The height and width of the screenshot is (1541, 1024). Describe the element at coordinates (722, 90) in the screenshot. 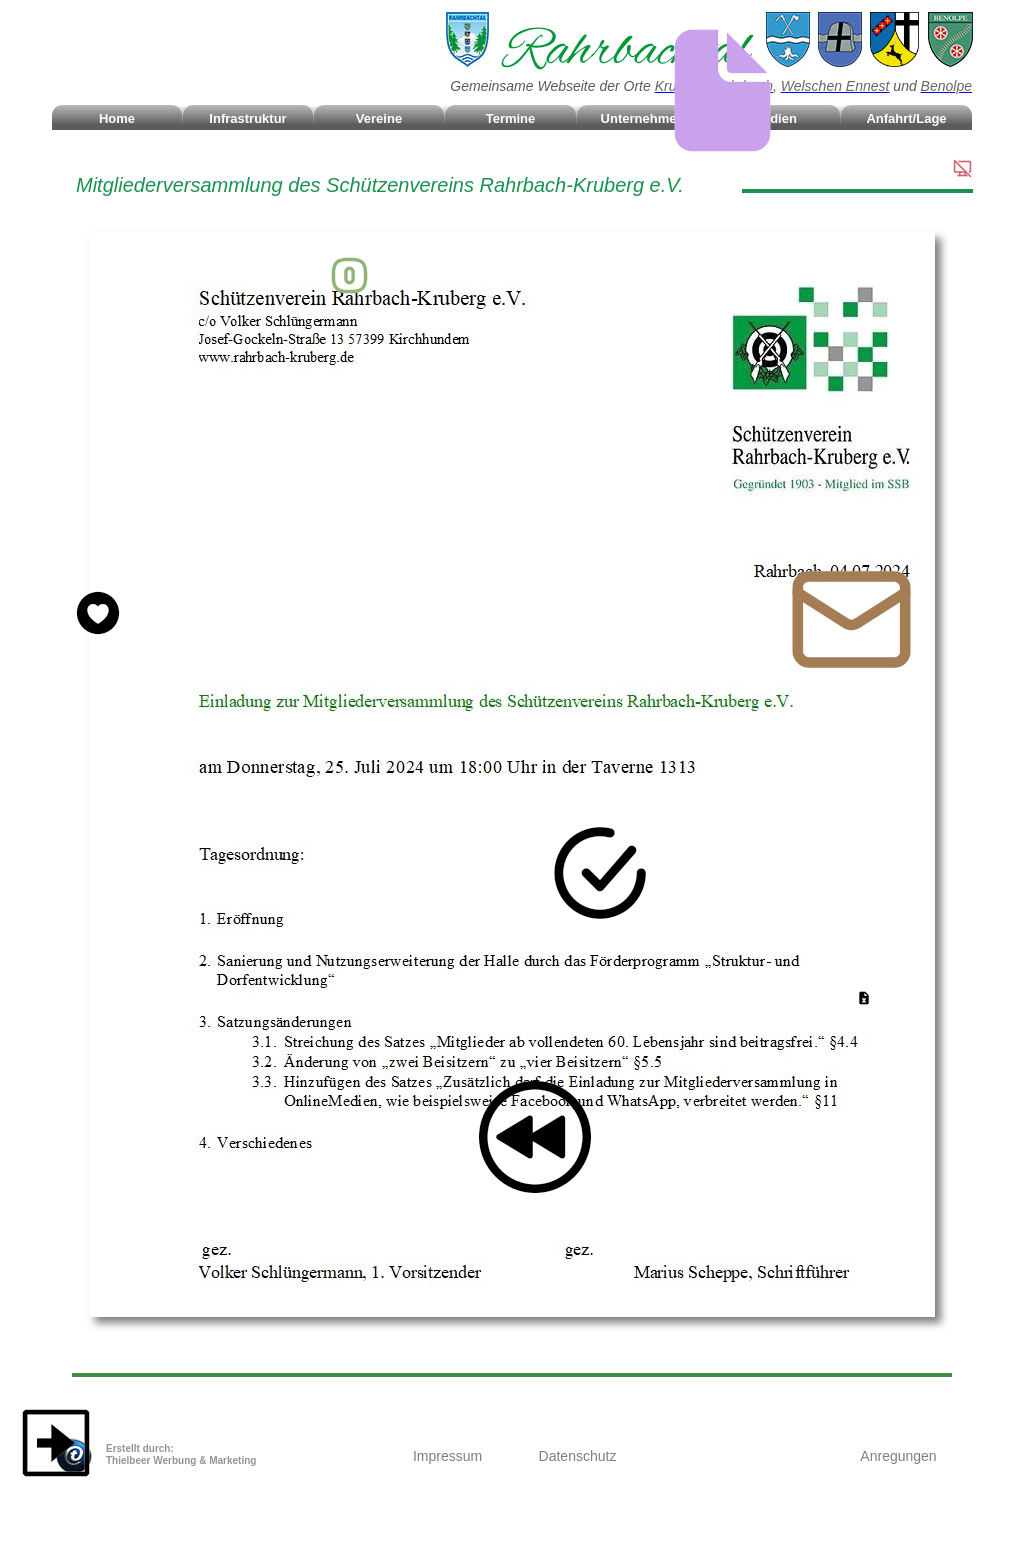

I see `view document or file` at that location.